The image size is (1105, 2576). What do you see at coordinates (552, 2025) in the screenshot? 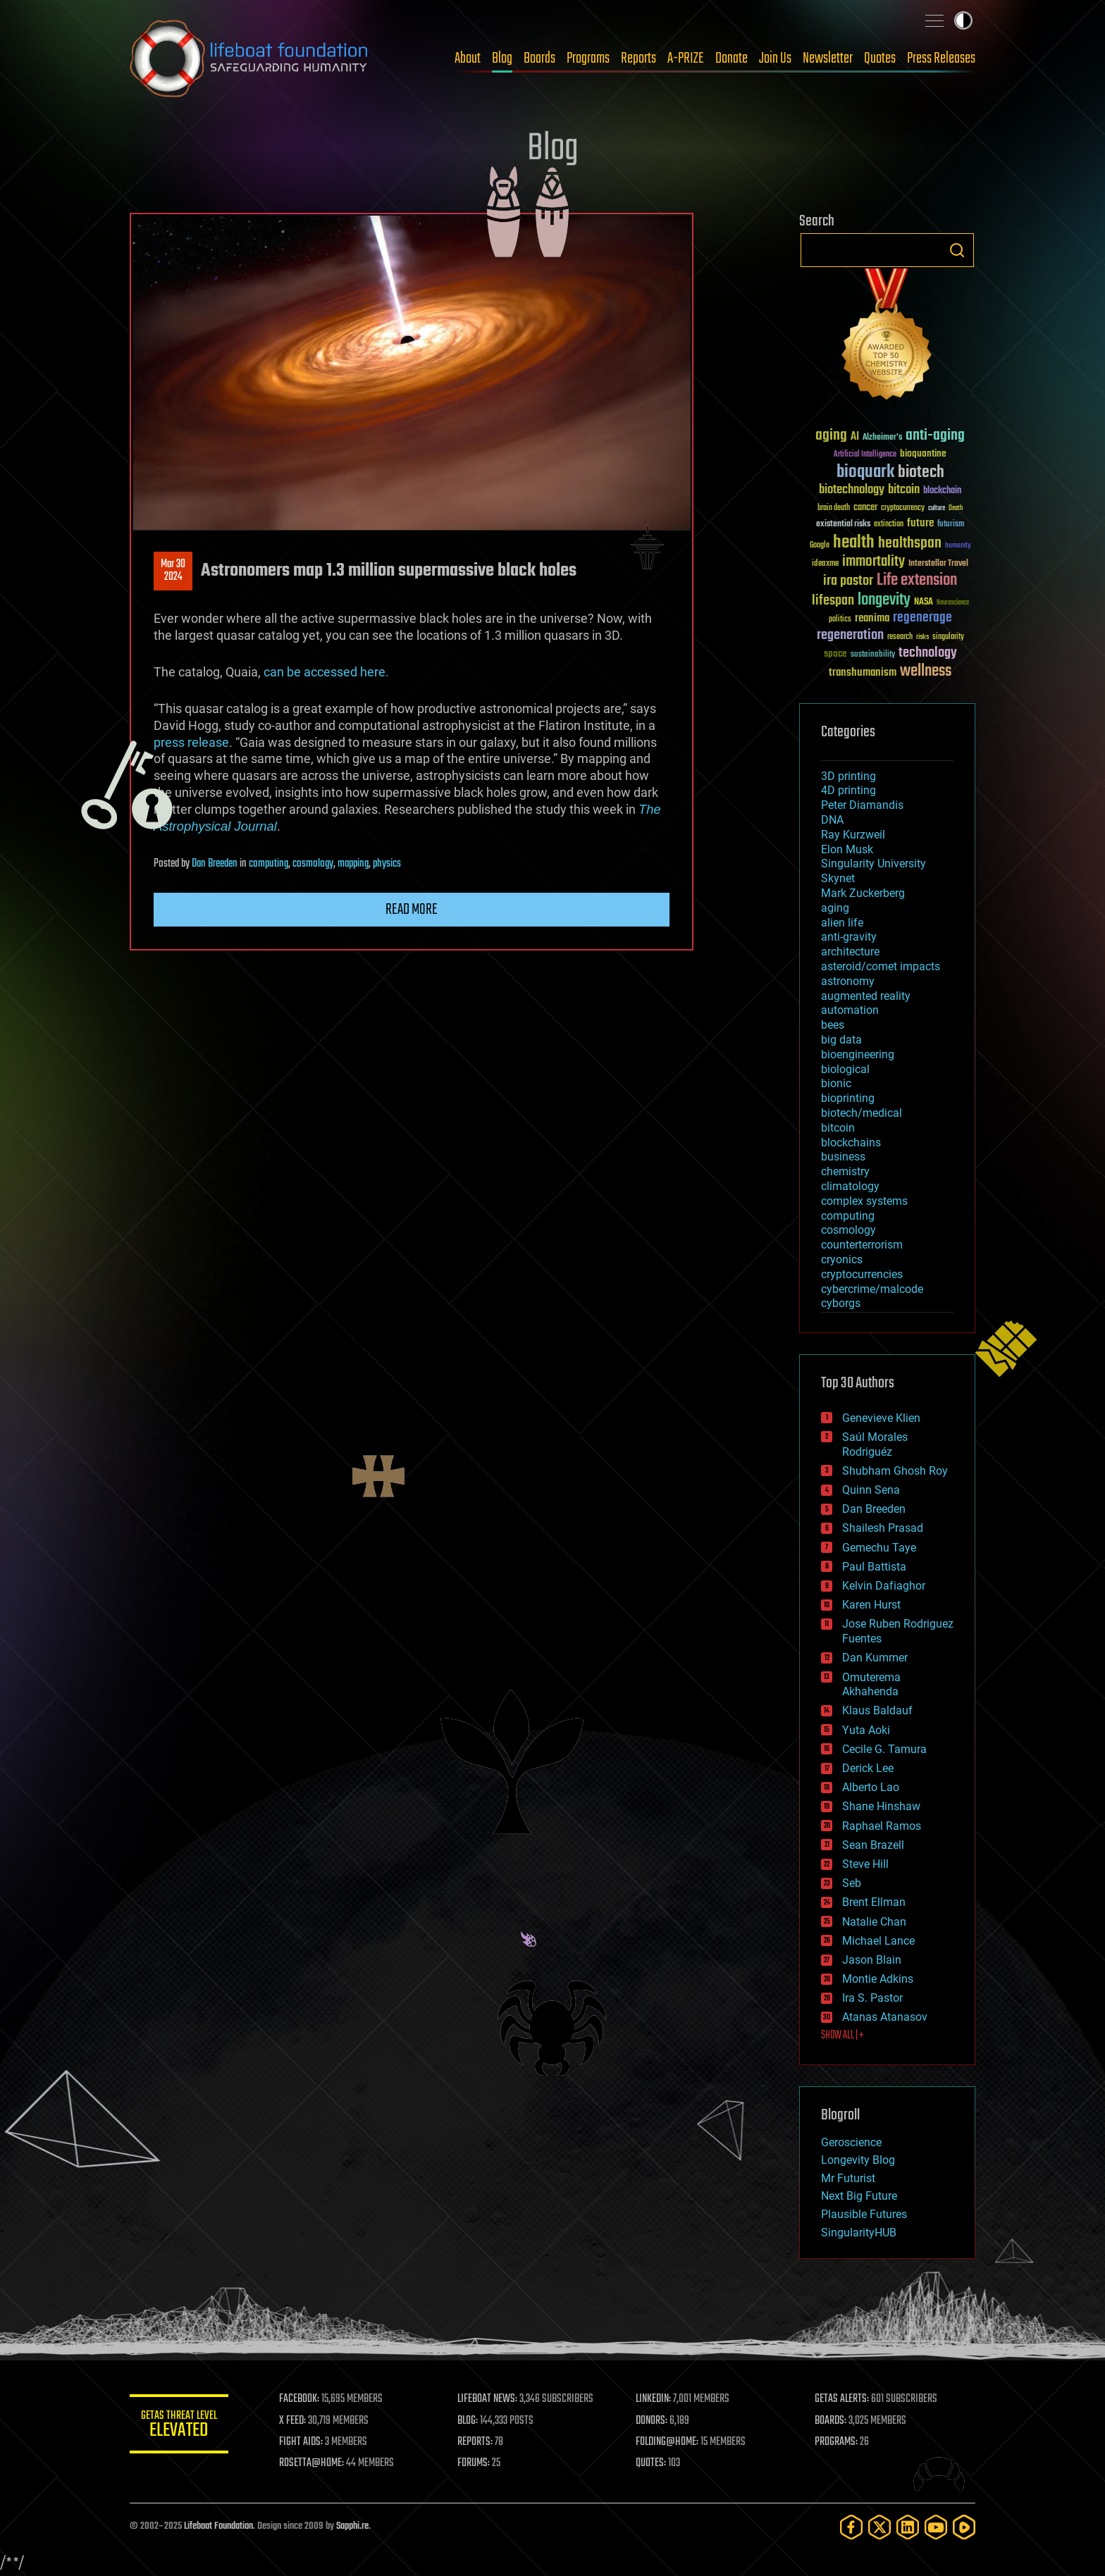
I see `indicates pest or bug-related content` at bounding box center [552, 2025].